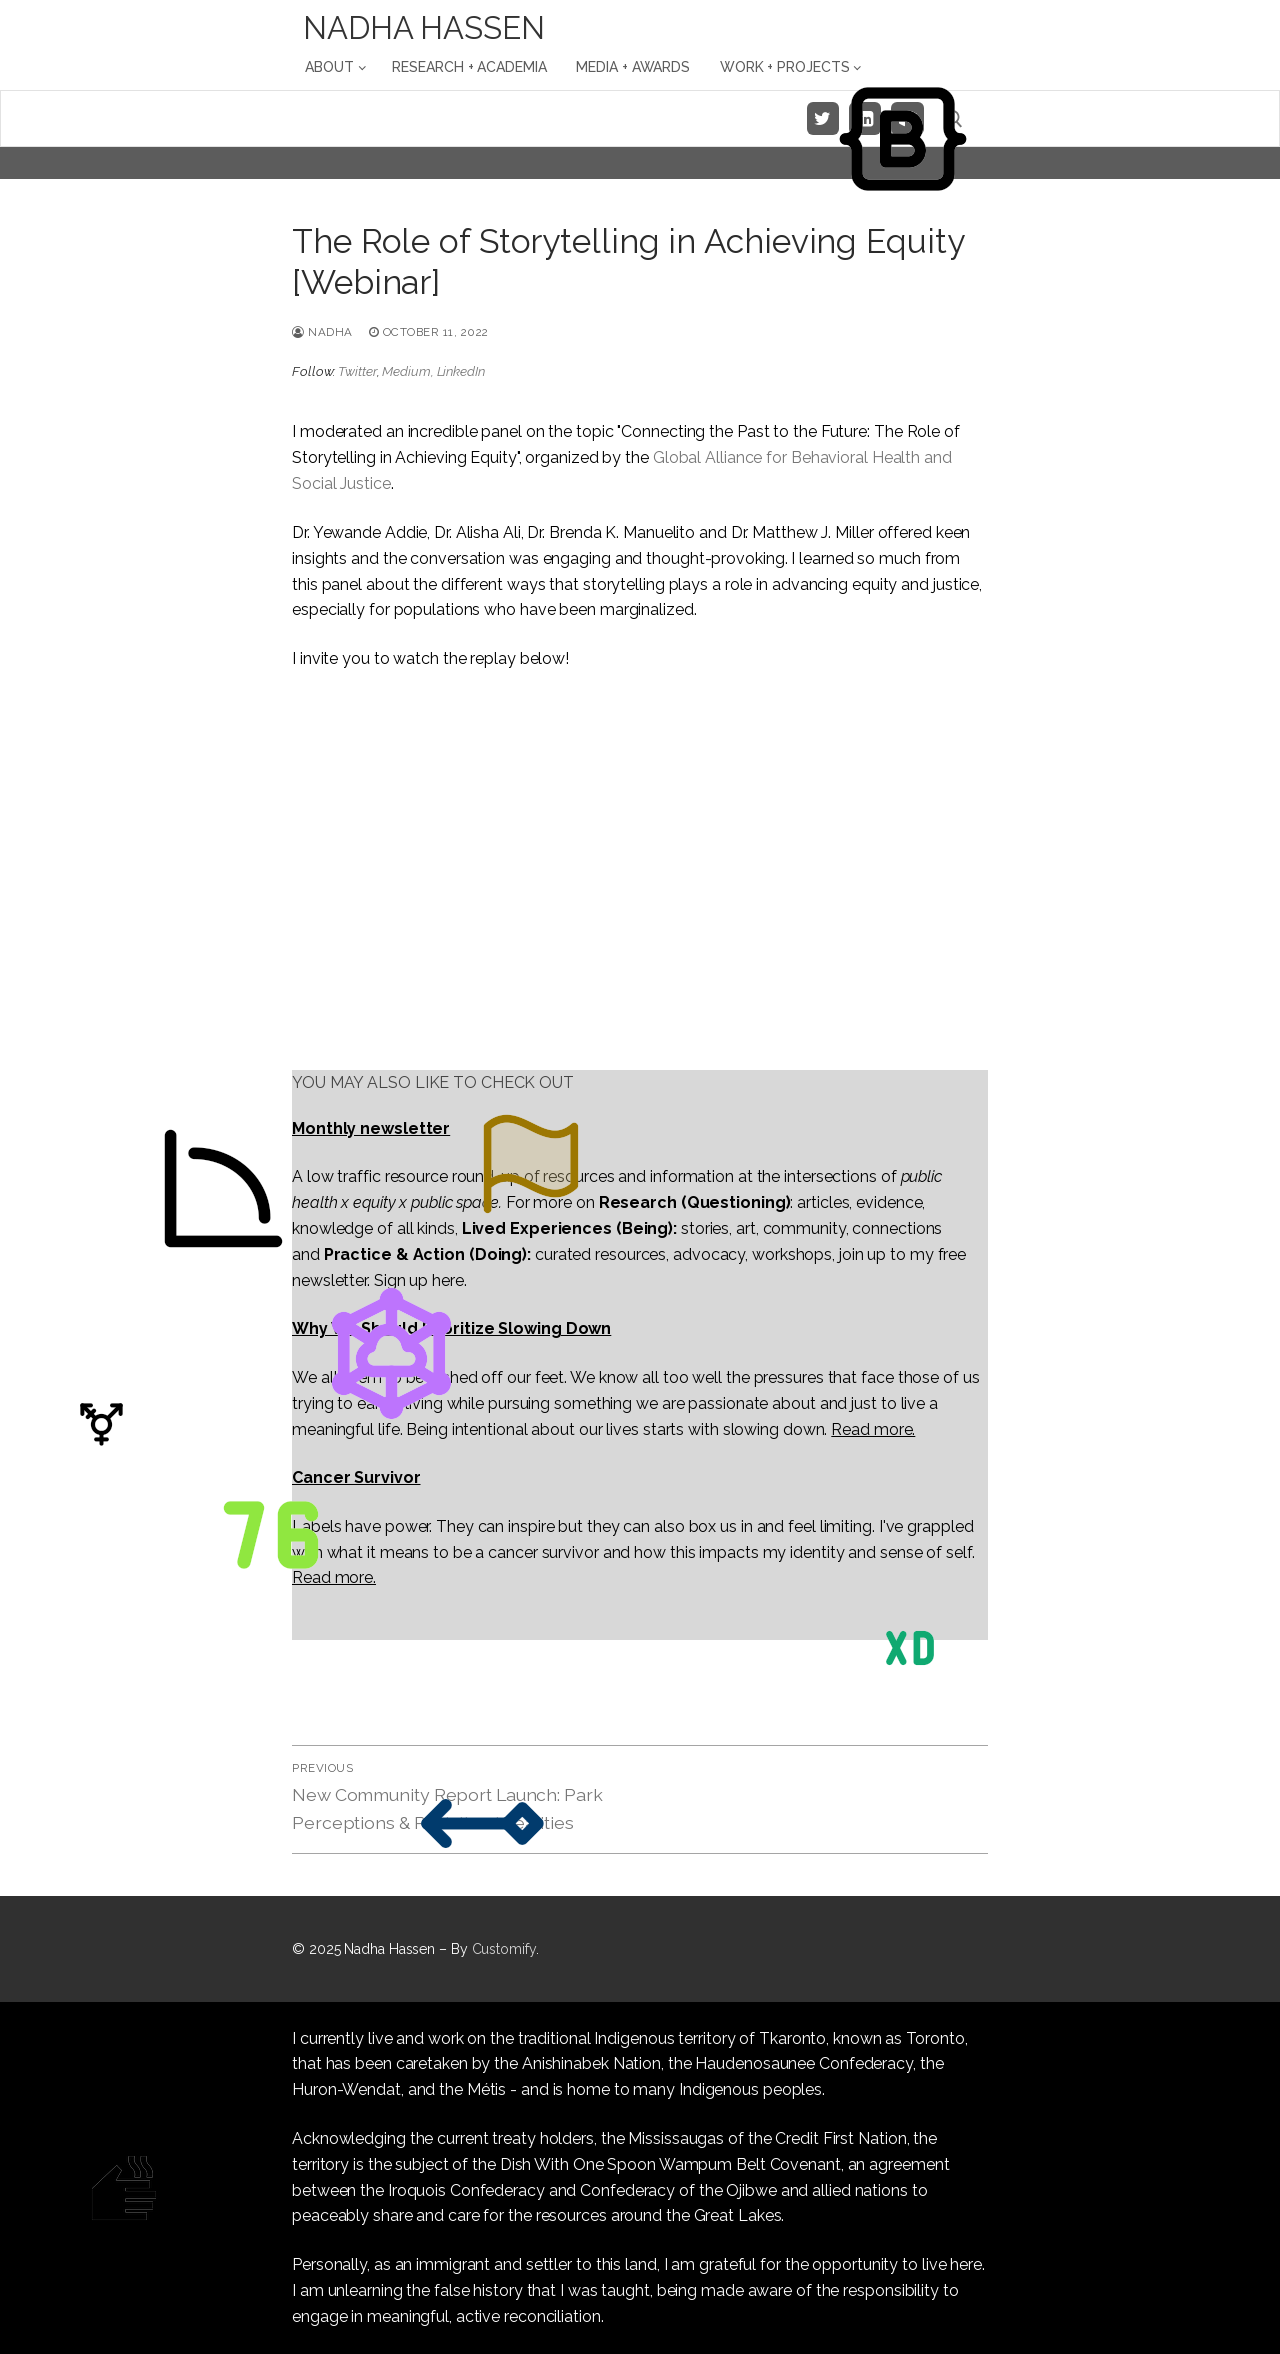 The image size is (1280, 2354). What do you see at coordinates (482, 1823) in the screenshot?
I see `navigate back to previous step` at bounding box center [482, 1823].